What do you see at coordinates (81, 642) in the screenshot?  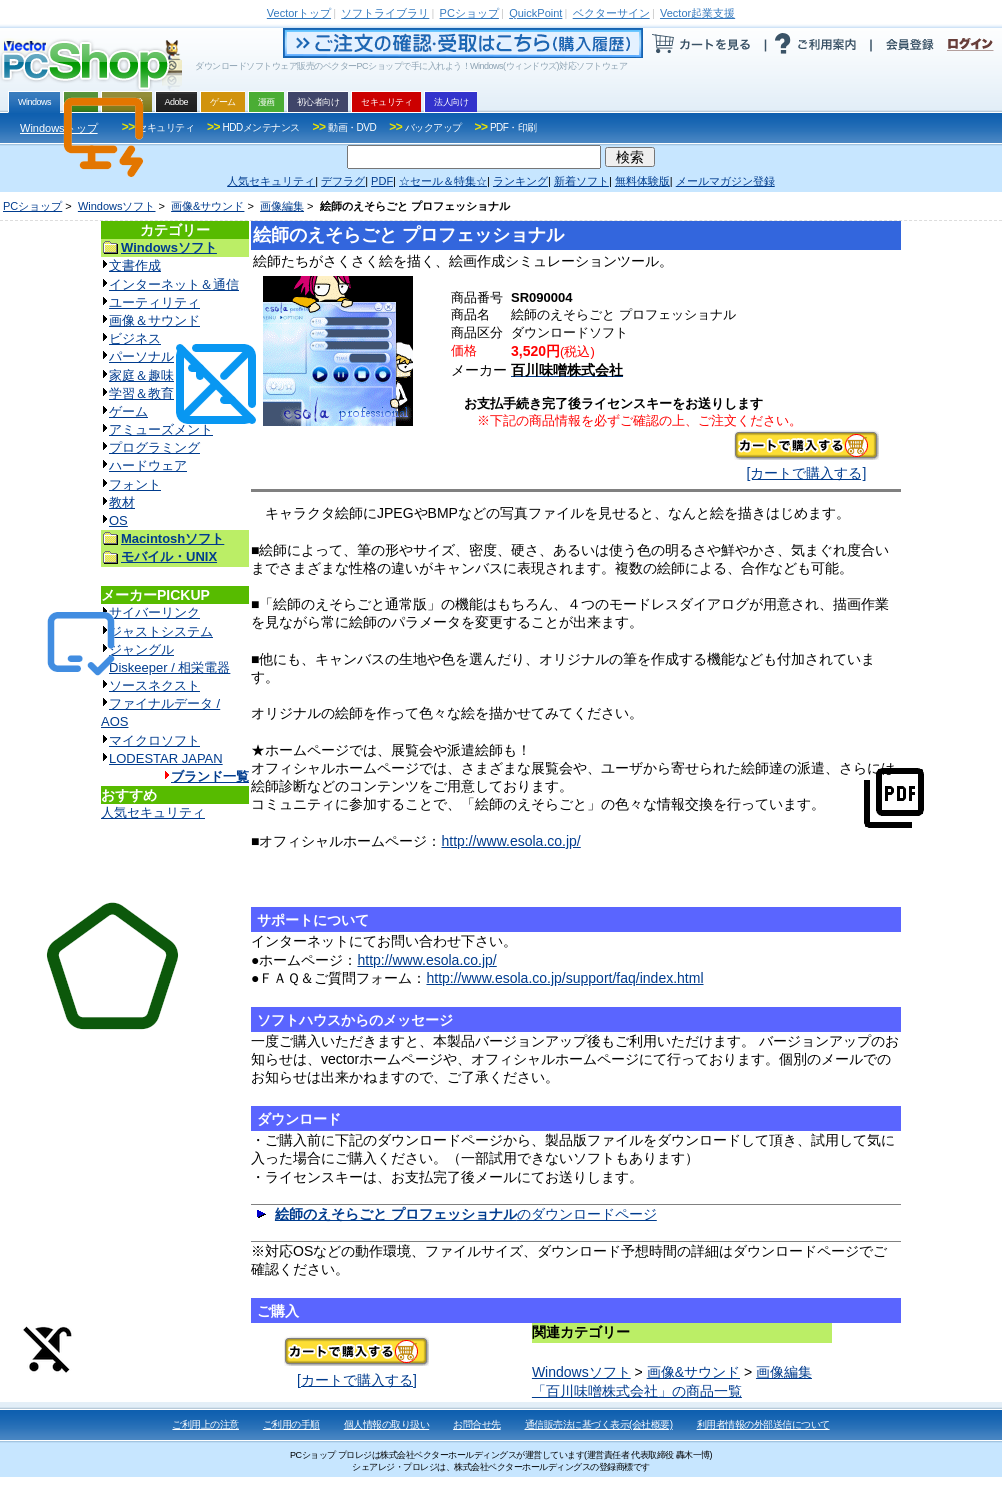 I see `tablet device successfully connected` at bounding box center [81, 642].